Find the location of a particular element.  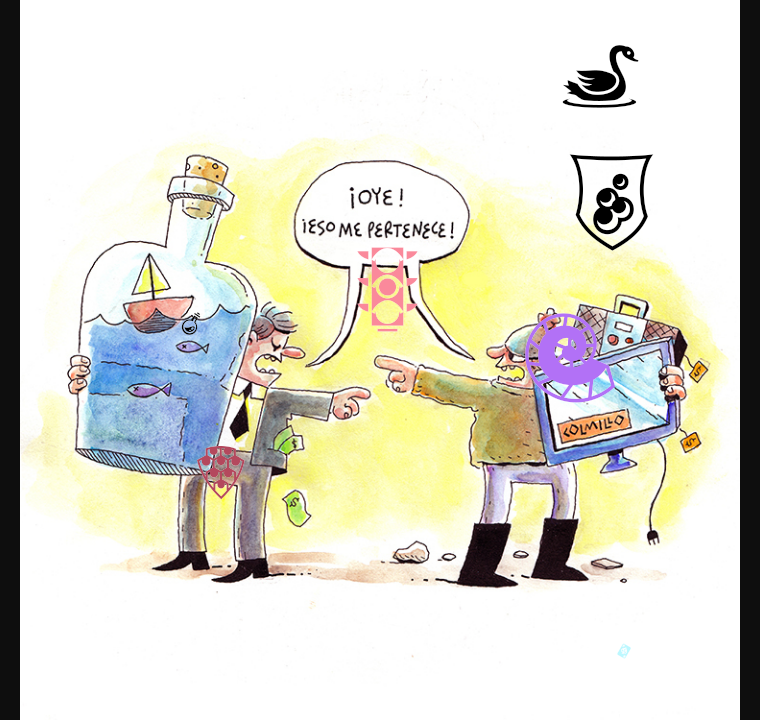

indicates caution or pending status is located at coordinates (387, 289).